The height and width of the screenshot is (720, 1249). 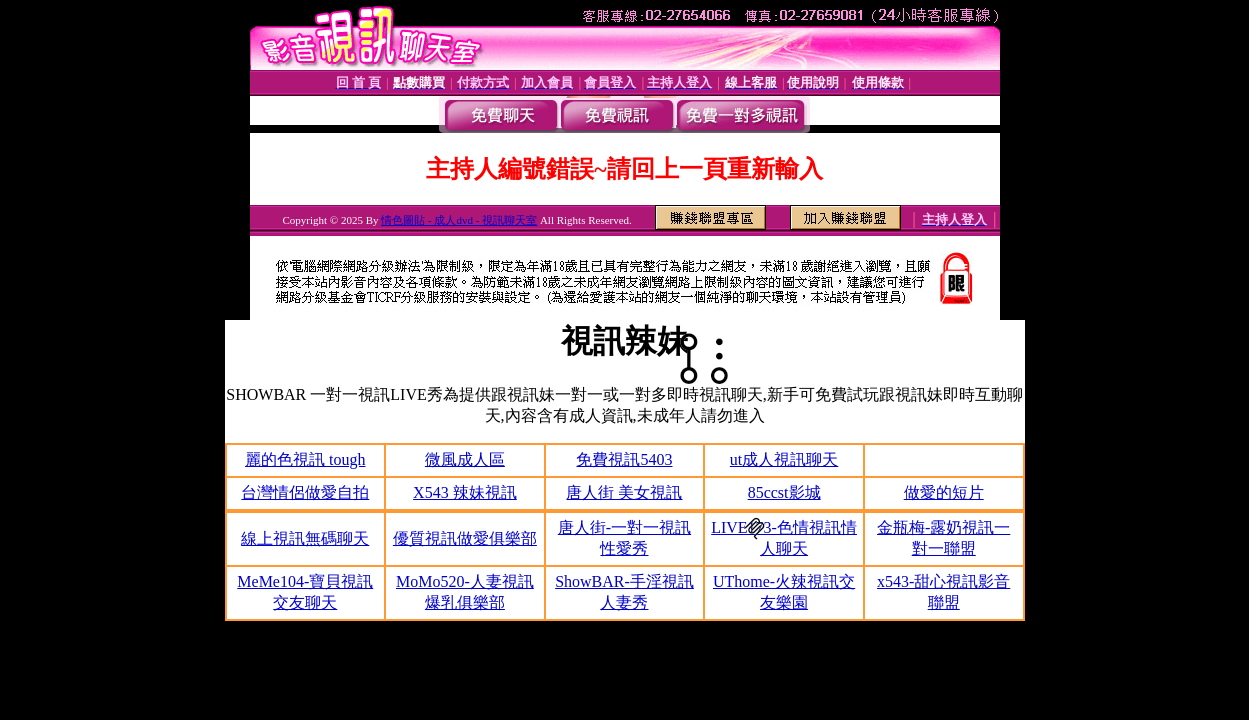 What do you see at coordinates (704, 357) in the screenshot?
I see `draft pull request awaiting review` at bounding box center [704, 357].